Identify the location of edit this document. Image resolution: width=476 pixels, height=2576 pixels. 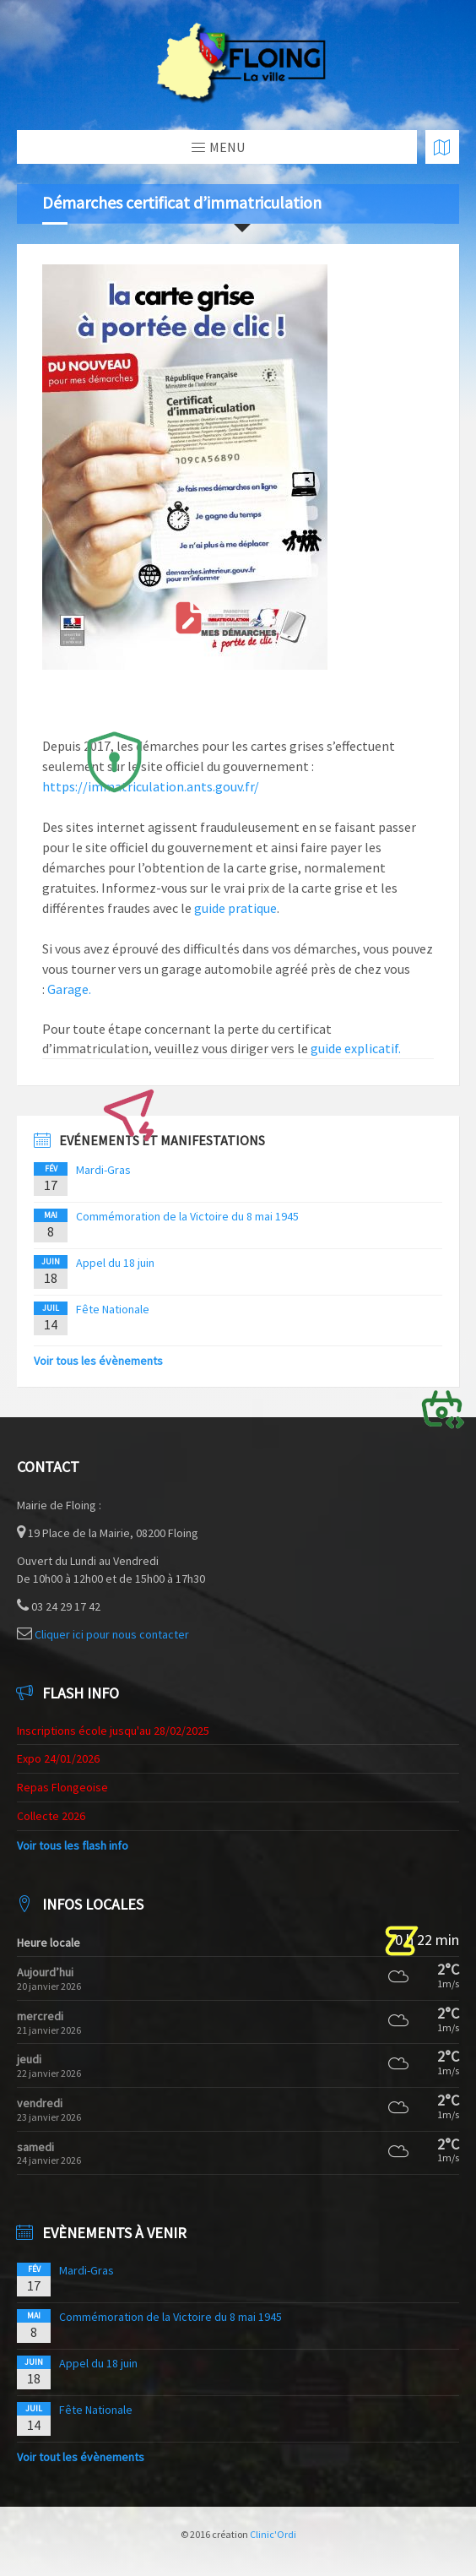
(188, 617).